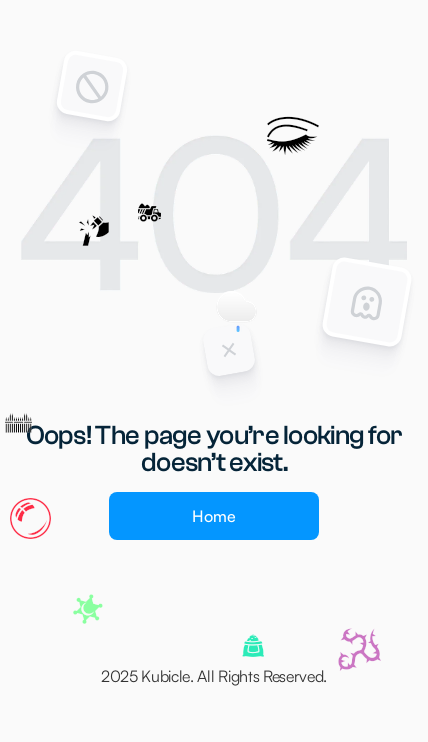  Describe the element at coordinates (359, 649) in the screenshot. I see `select a thorny or cursed status effect` at that location.